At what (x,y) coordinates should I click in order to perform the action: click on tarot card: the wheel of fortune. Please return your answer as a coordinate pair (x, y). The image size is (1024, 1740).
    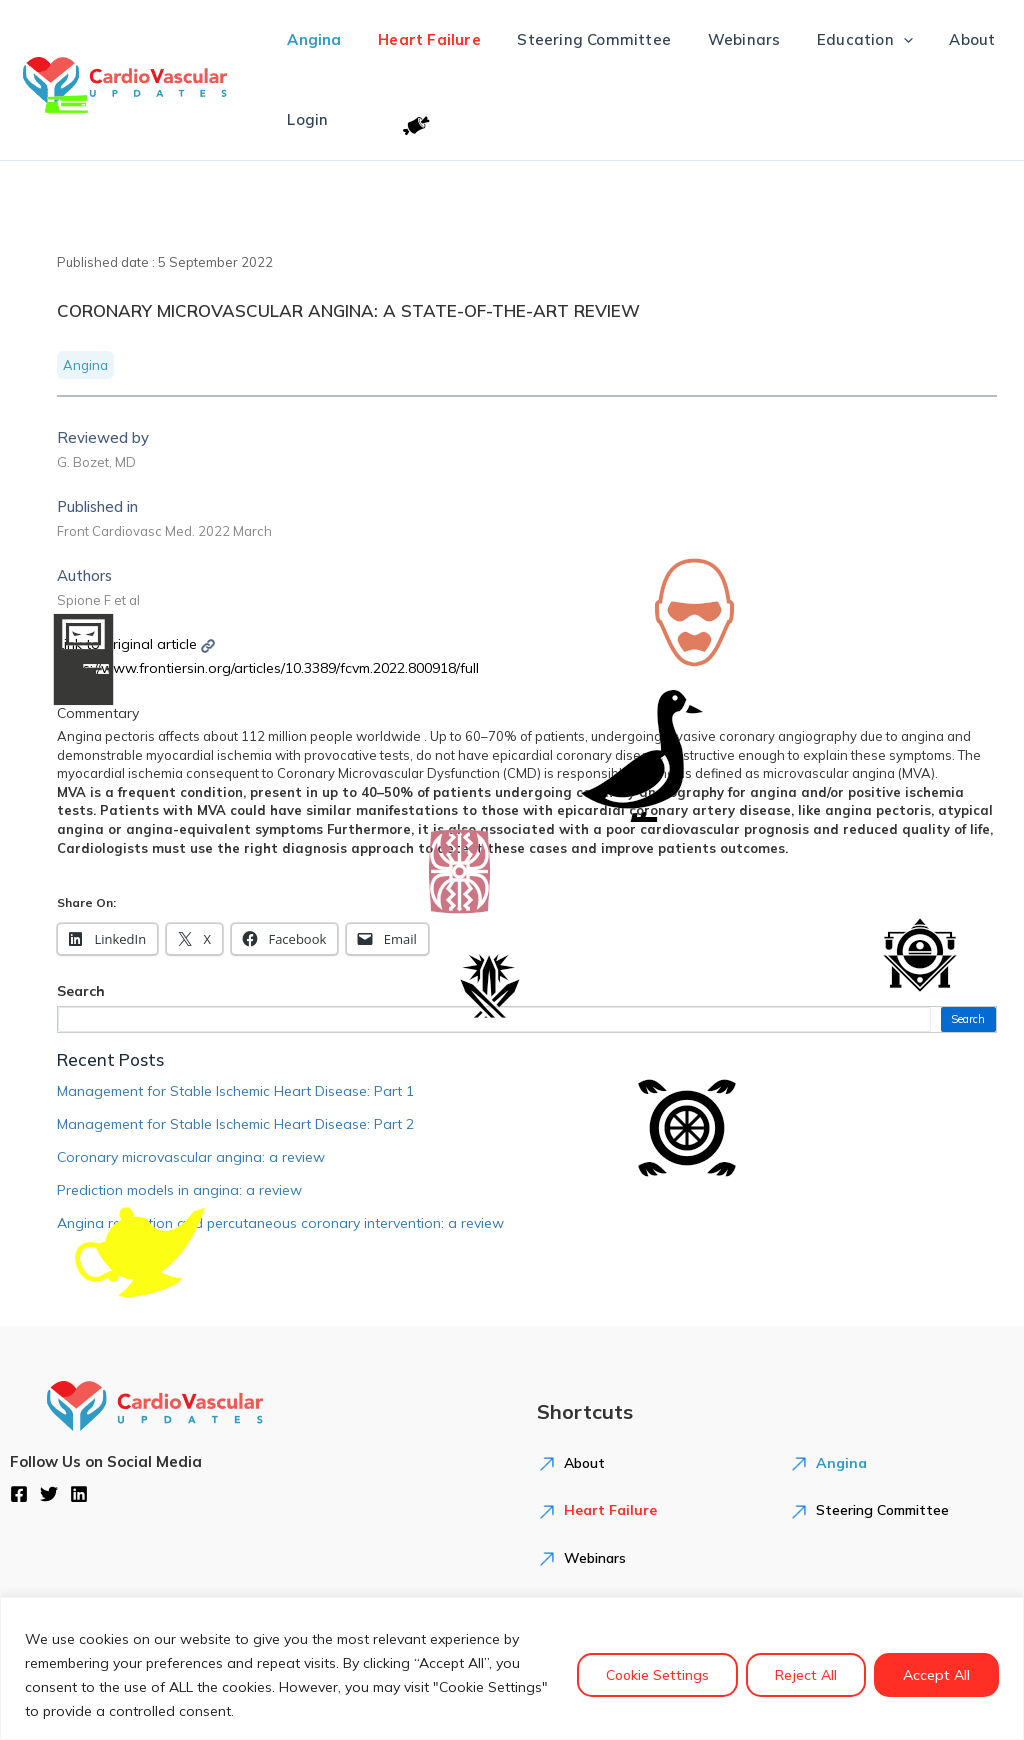
    Looking at the image, I should click on (687, 1128).